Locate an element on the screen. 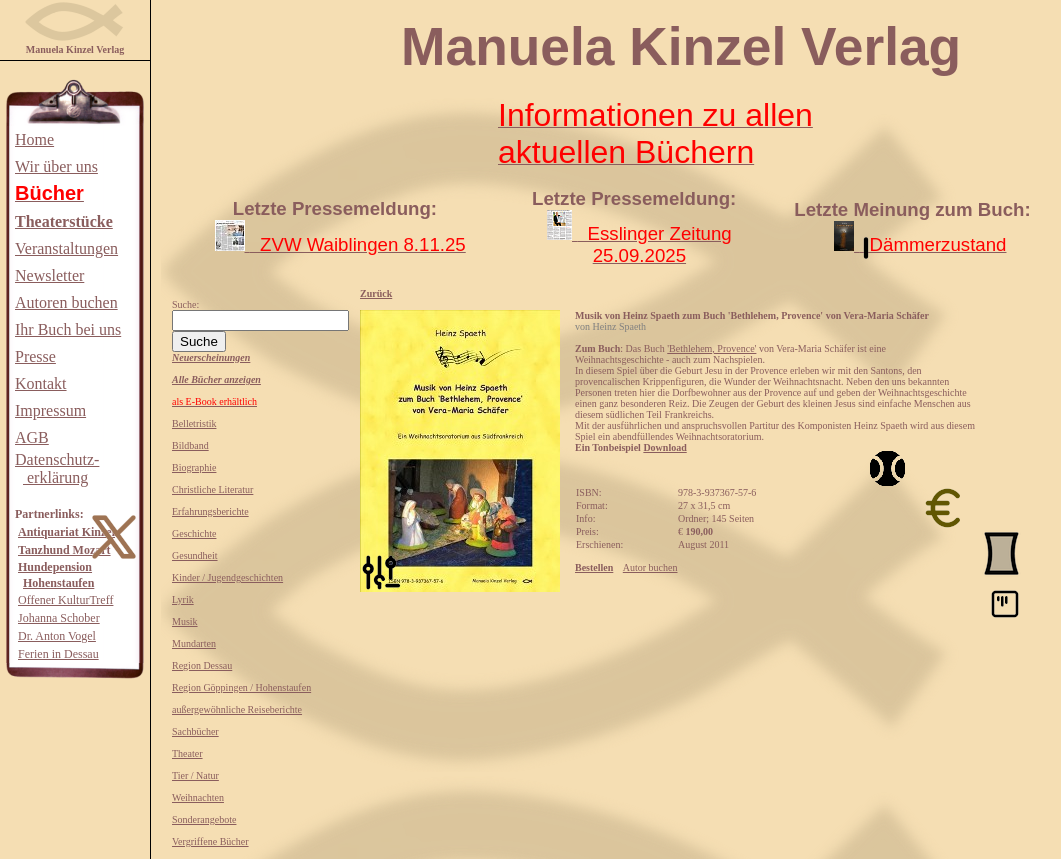 The width and height of the screenshot is (1061, 859). indicates information or help is available is located at coordinates (866, 248).